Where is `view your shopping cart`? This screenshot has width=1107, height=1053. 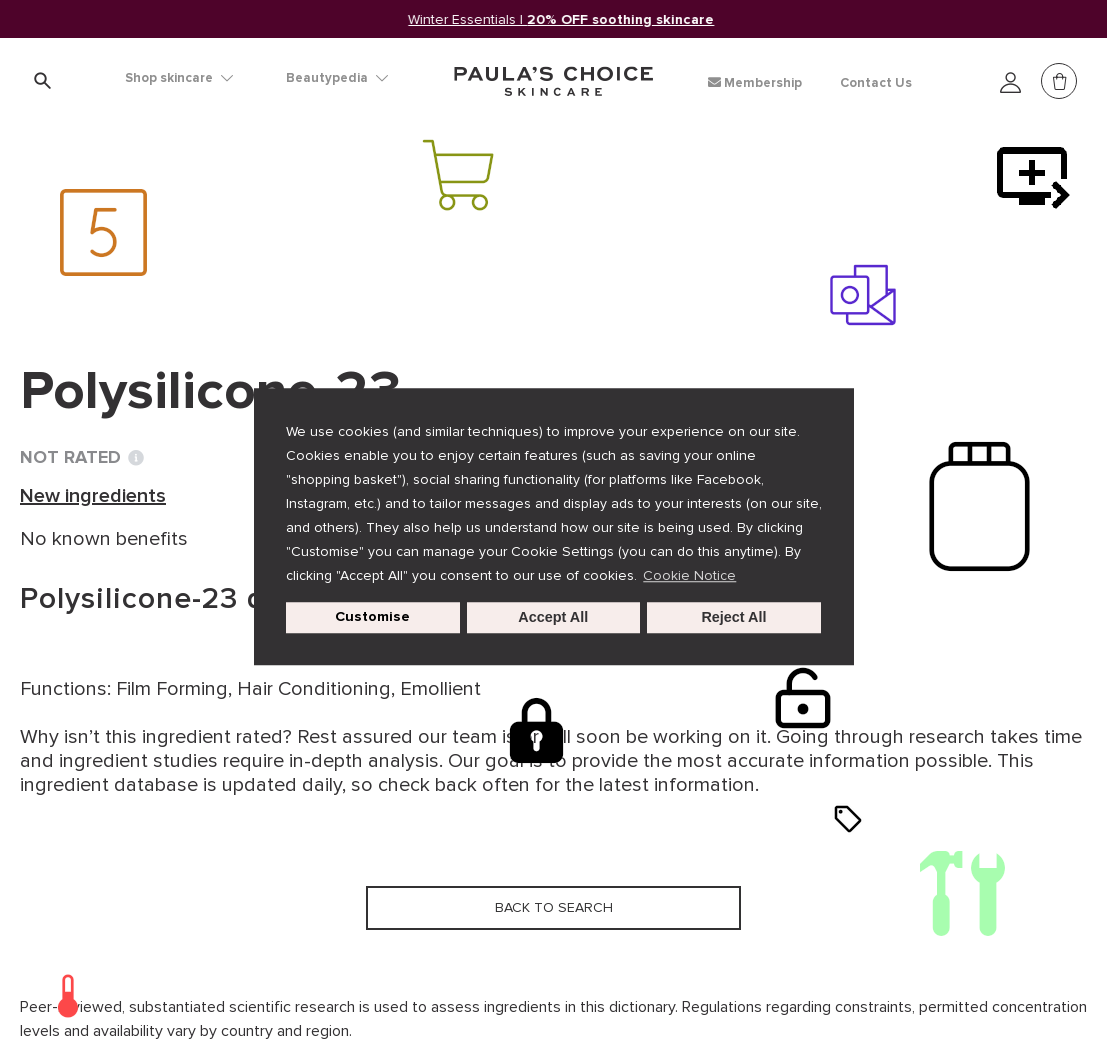 view your shopping cart is located at coordinates (459, 176).